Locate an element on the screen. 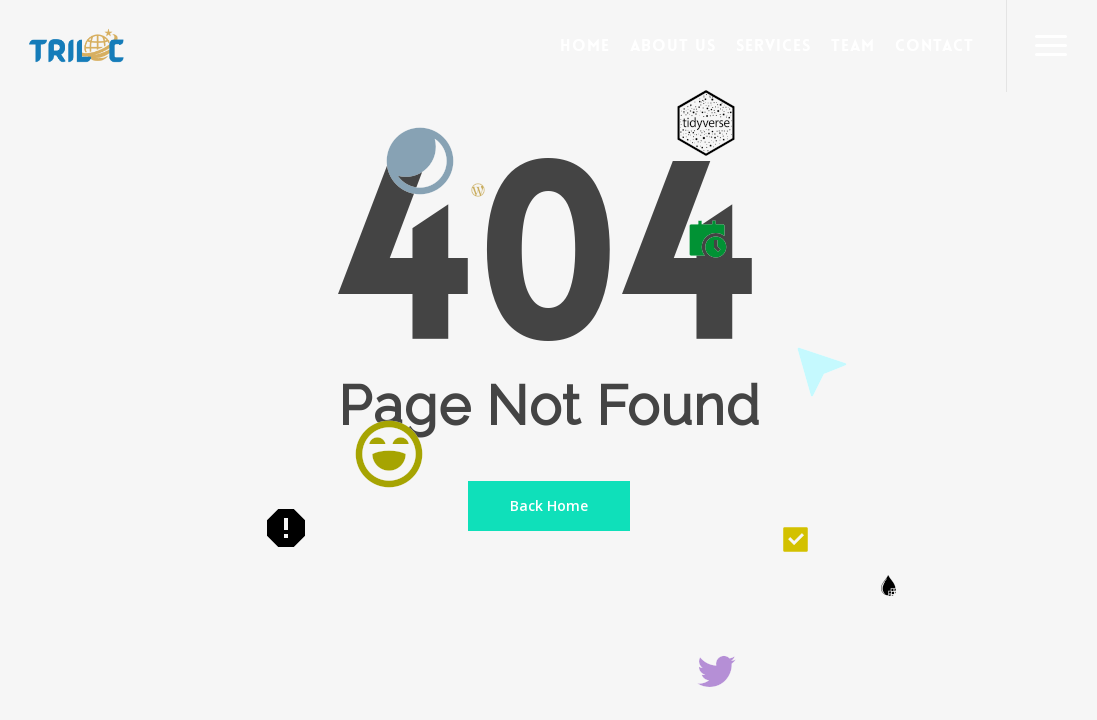 This screenshot has width=1097, height=720. indicates a selected or completed item is located at coordinates (795, 539).